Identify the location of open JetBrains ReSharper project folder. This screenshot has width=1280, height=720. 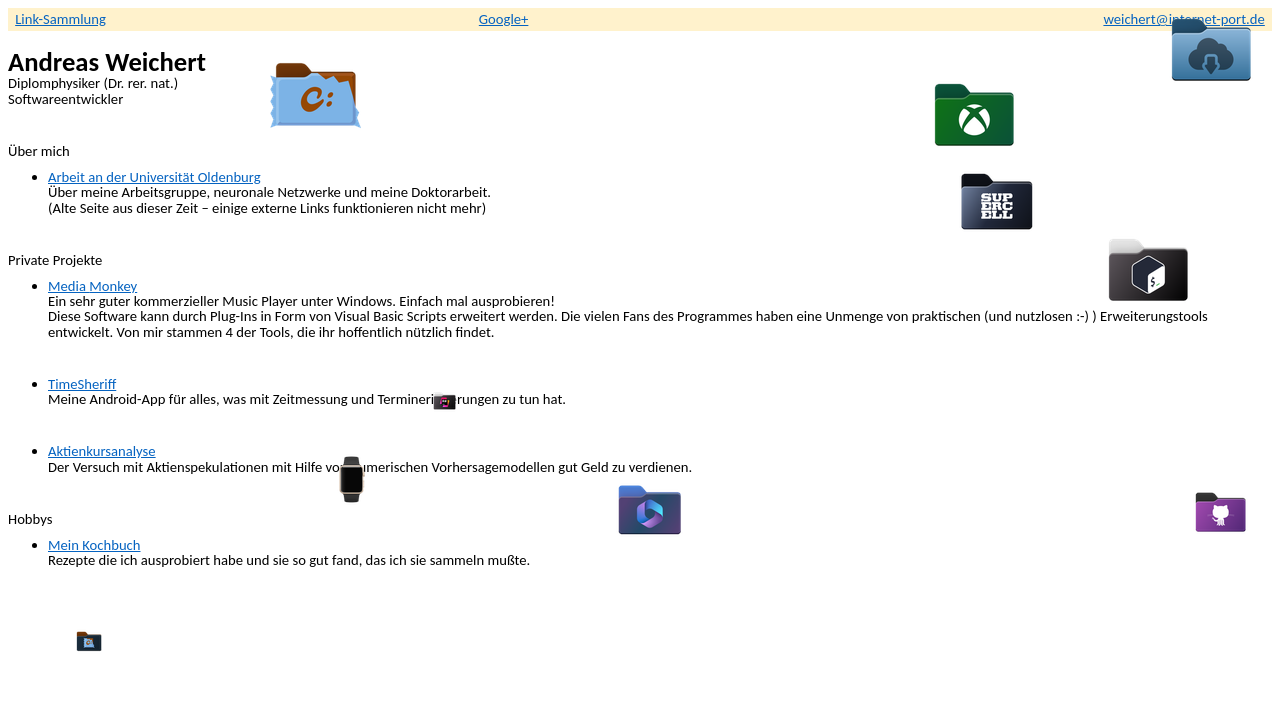
(444, 401).